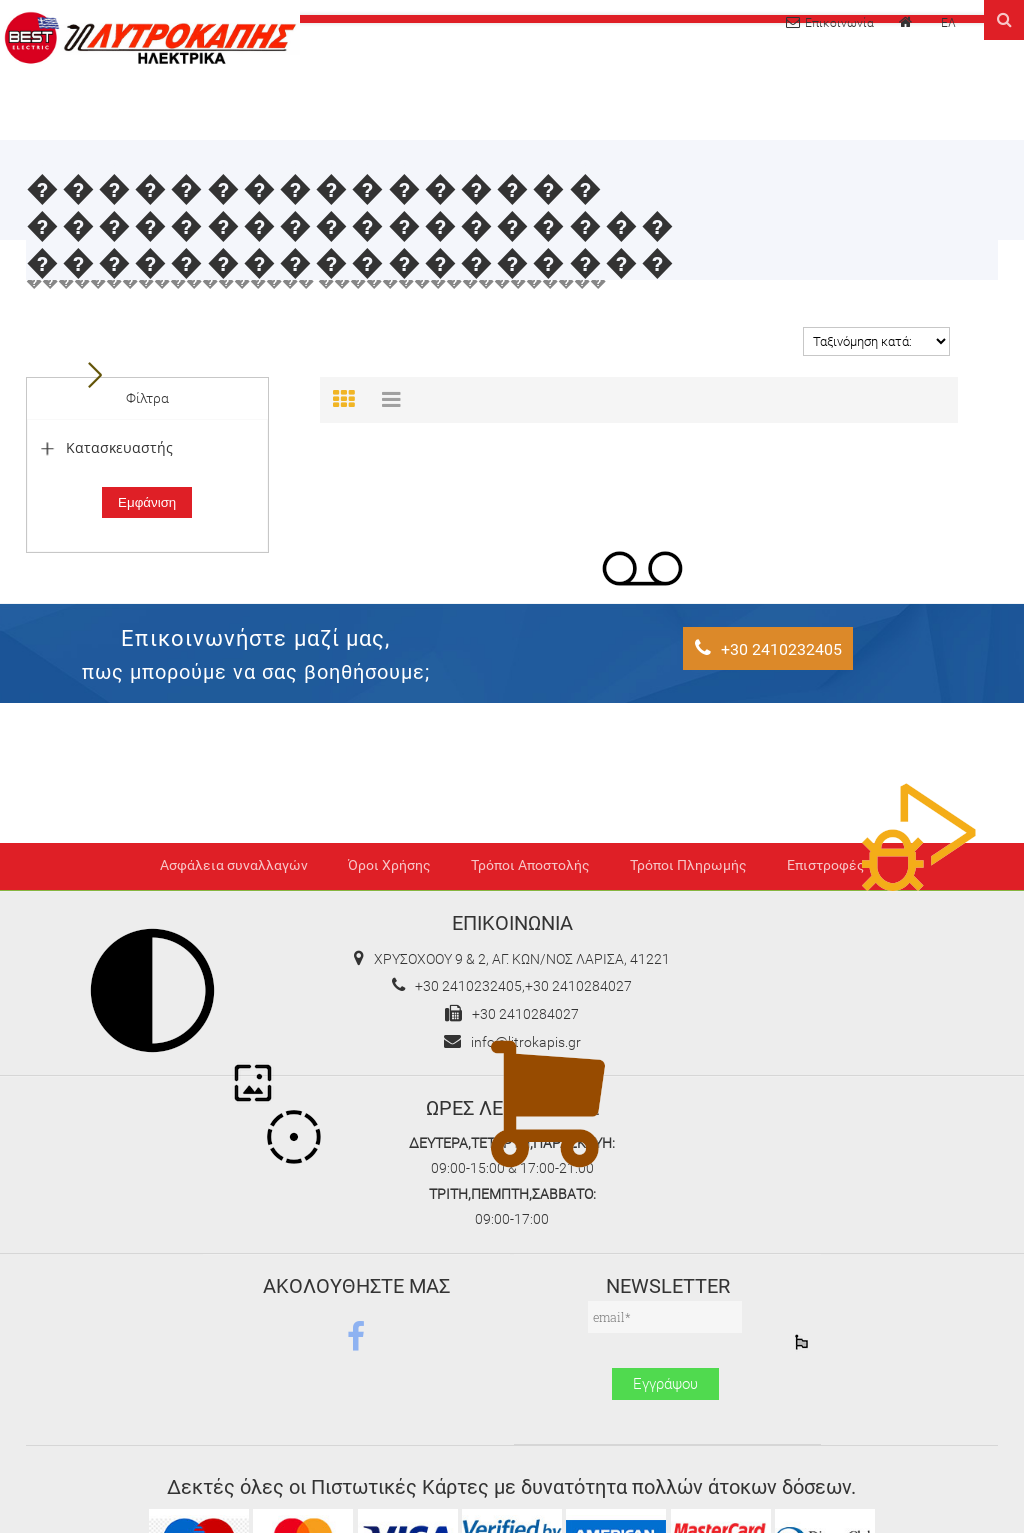 The width and height of the screenshot is (1024, 1533). I want to click on toggle between light and dark theme, so click(152, 990).